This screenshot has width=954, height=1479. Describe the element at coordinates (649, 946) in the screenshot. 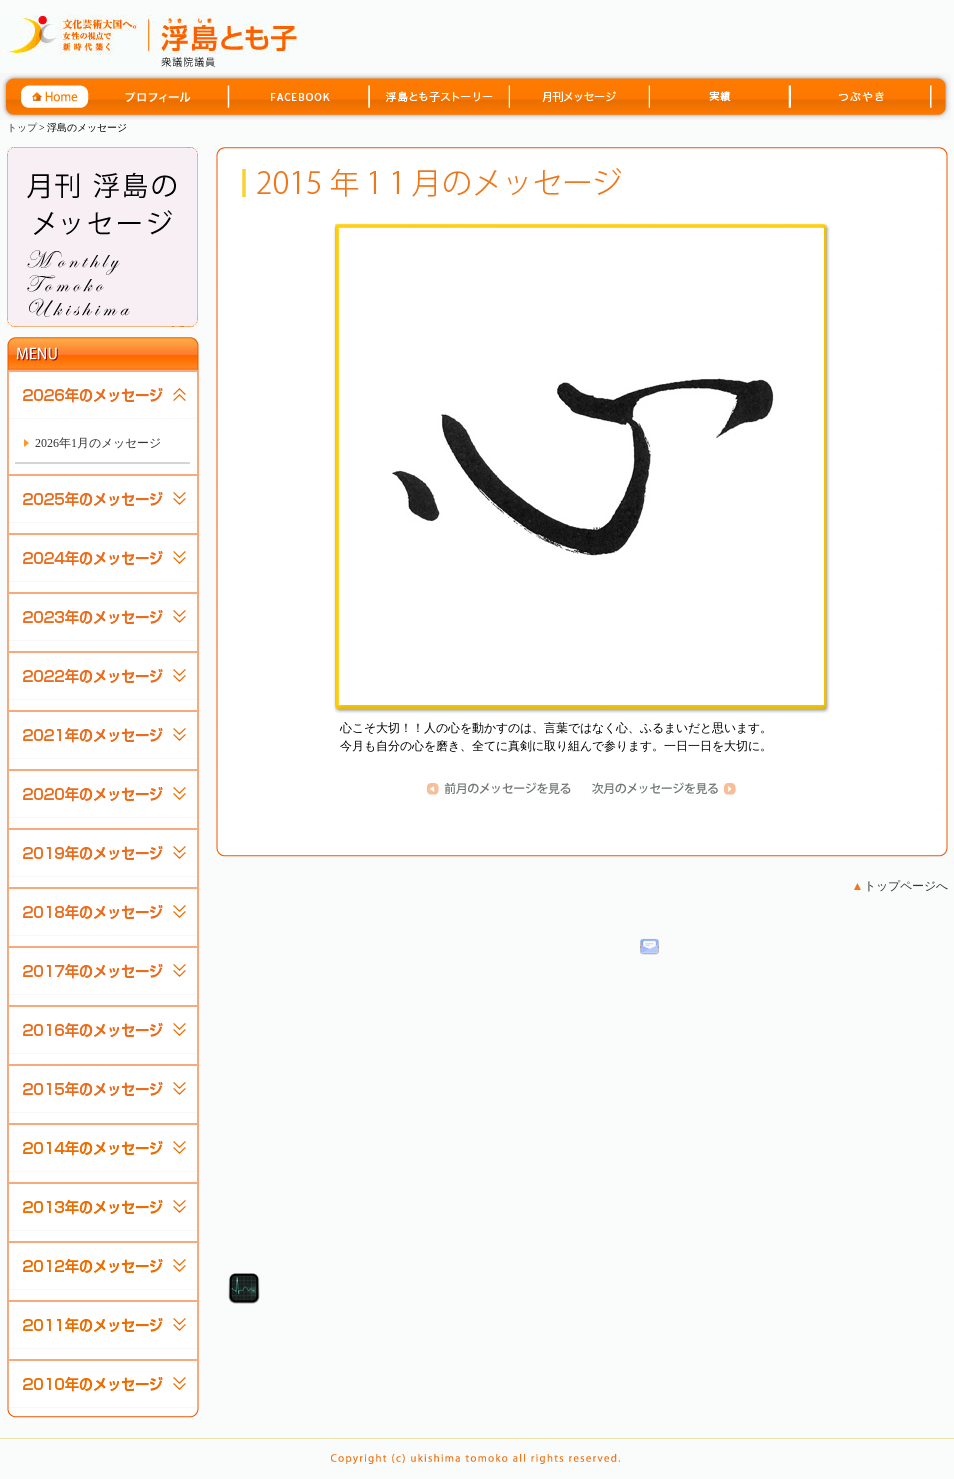

I see `open evolution email and calendar app` at that location.